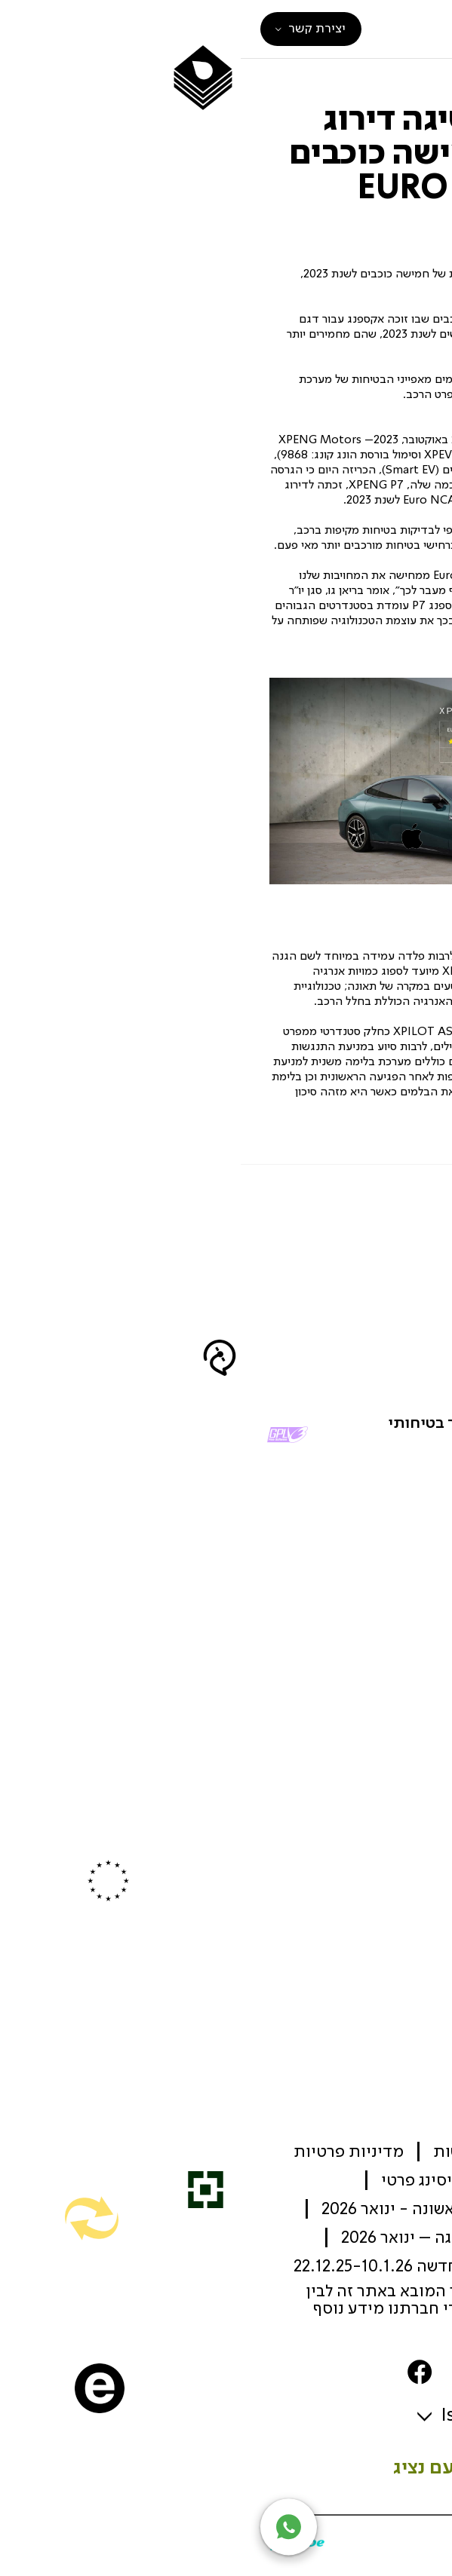 The image size is (452, 2576). I want to click on apple brand or product indicator, so click(412, 836).